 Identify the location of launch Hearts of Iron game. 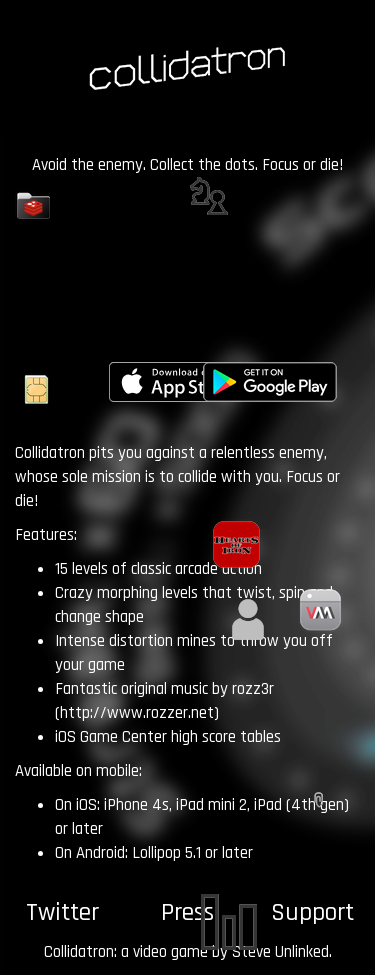
(236, 544).